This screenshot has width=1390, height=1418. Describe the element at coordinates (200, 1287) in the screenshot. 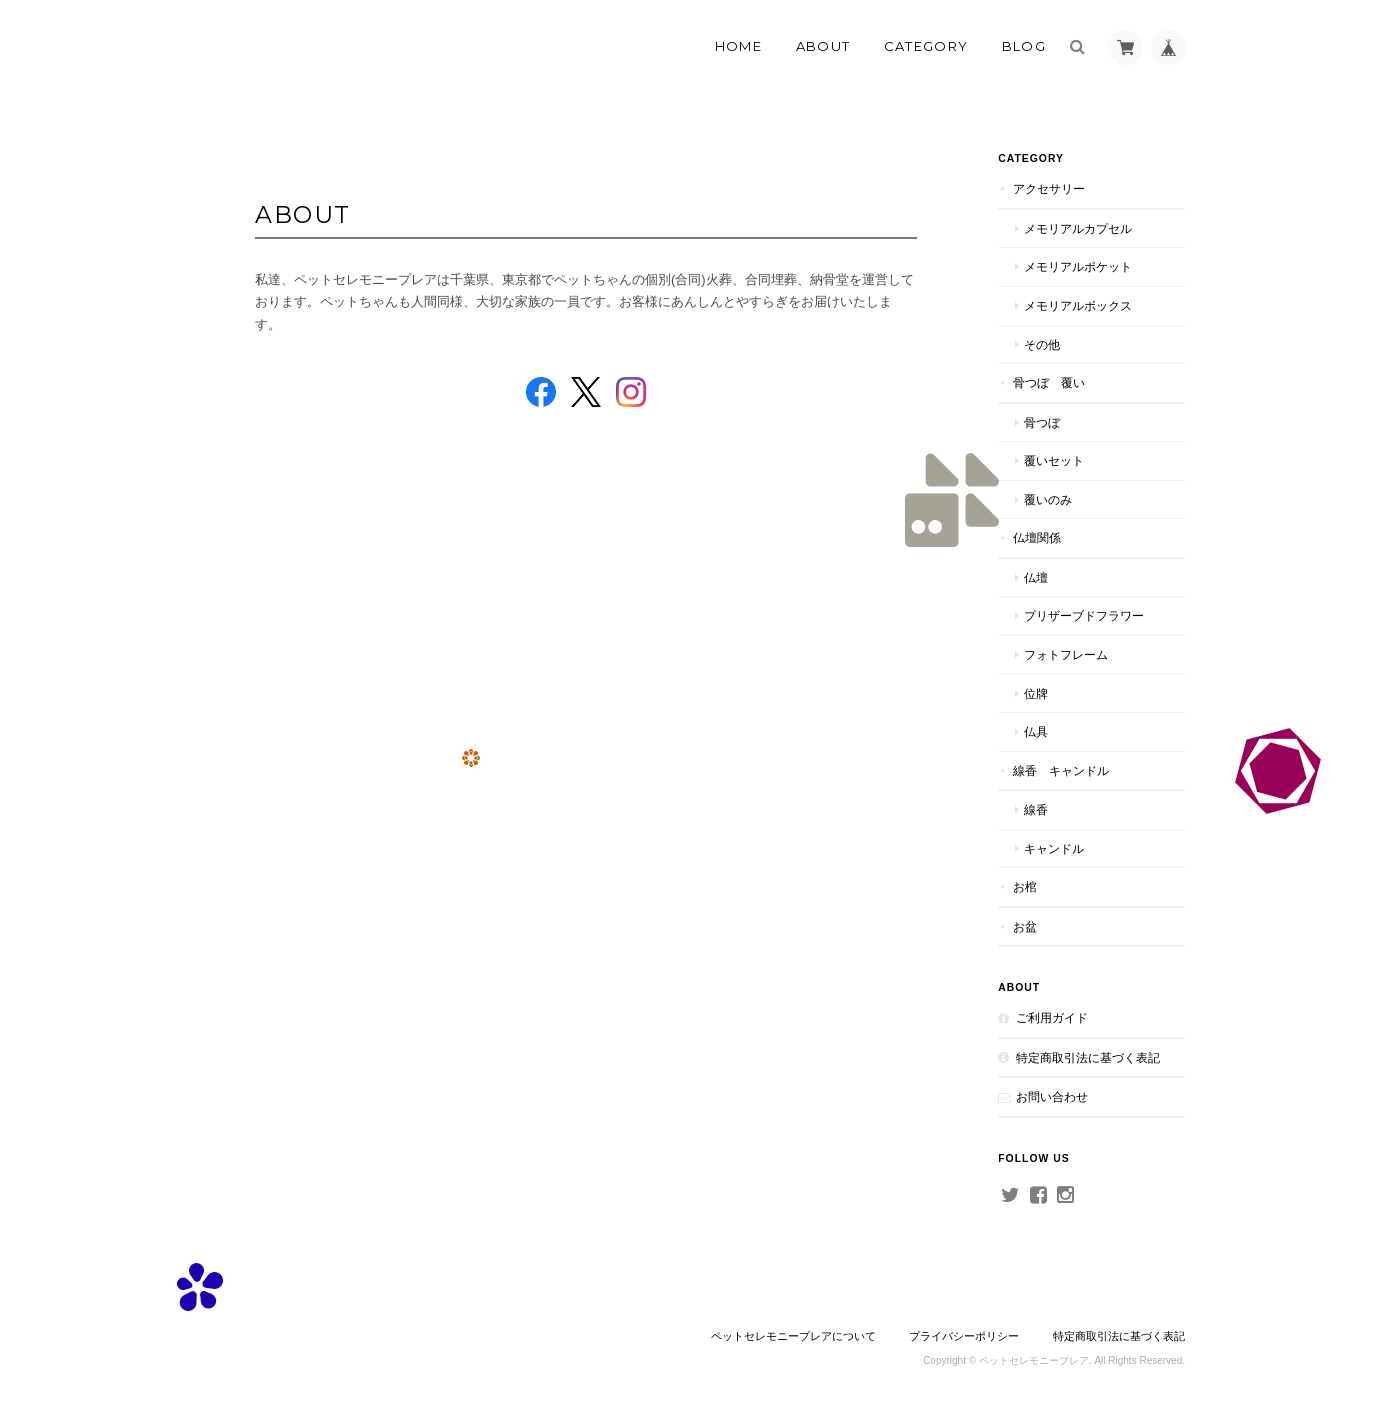

I see `open ICQ messenger app` at that location.